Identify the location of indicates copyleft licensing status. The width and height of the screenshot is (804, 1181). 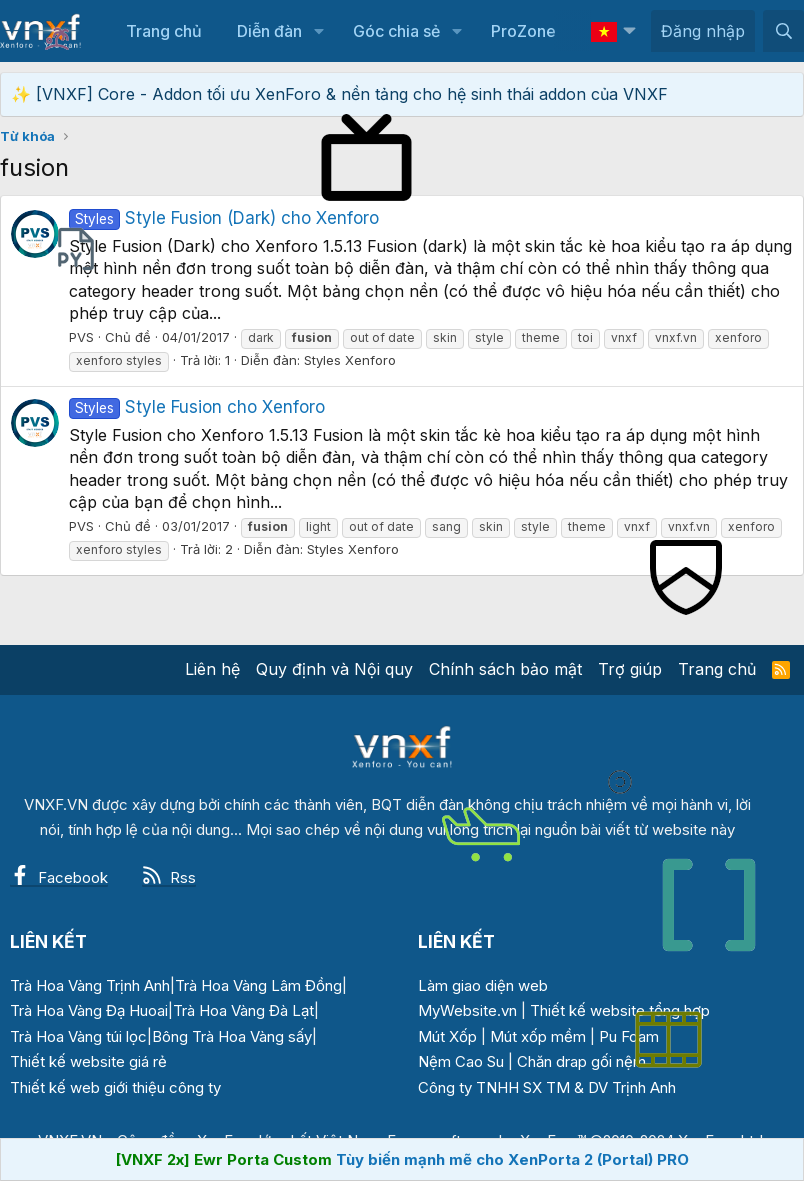
(620, 782).